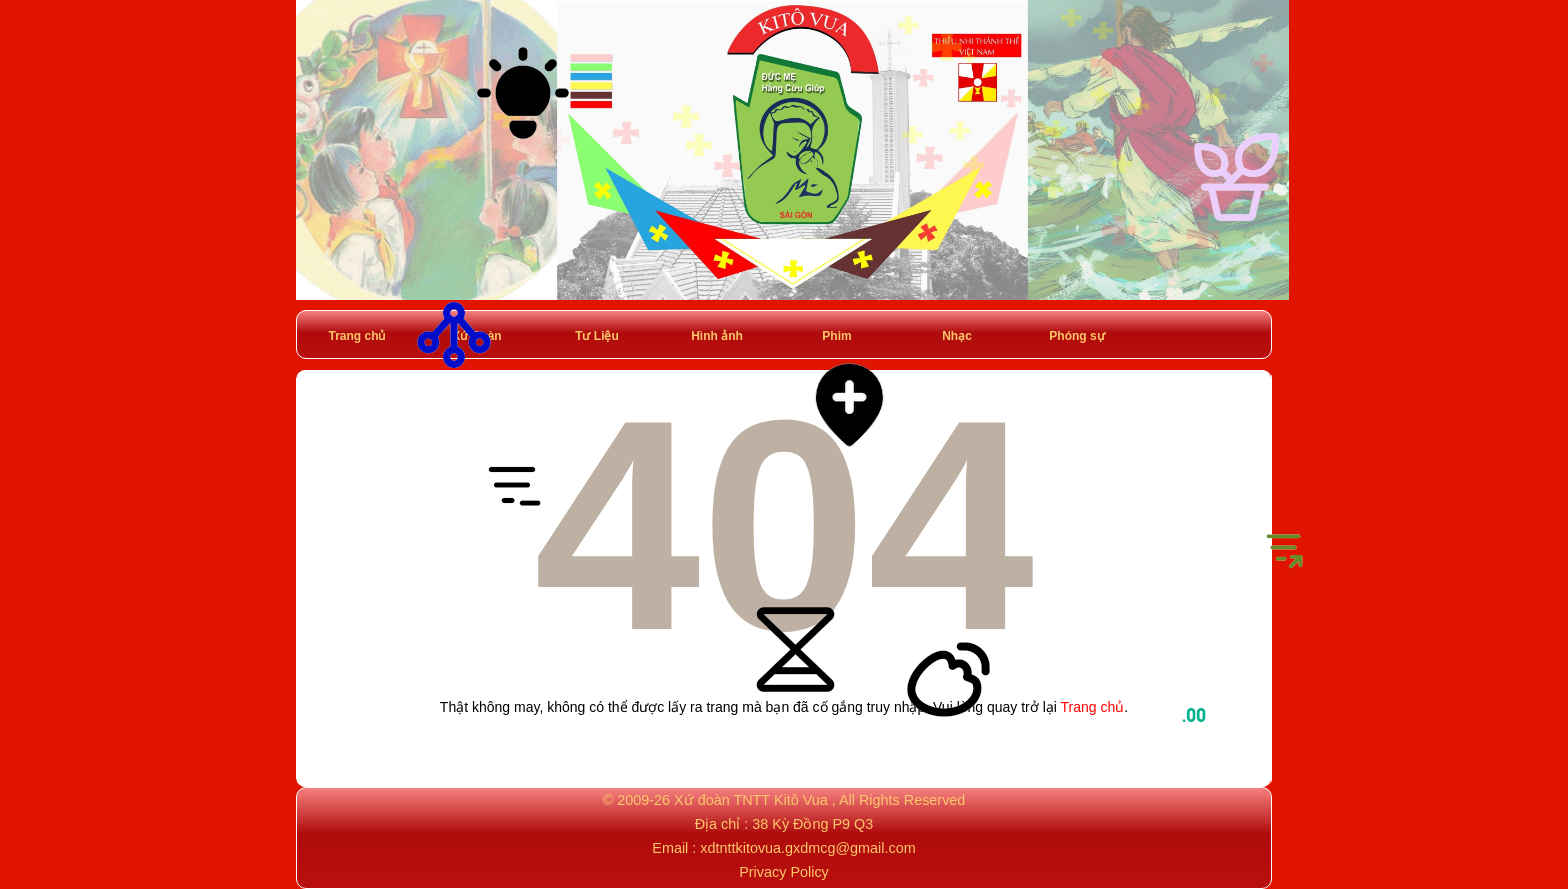 The image size is (1568, 889). Describe the element at coordinates (849, 405) in the screenshot. I see `add a new location pin to the map` at that location.